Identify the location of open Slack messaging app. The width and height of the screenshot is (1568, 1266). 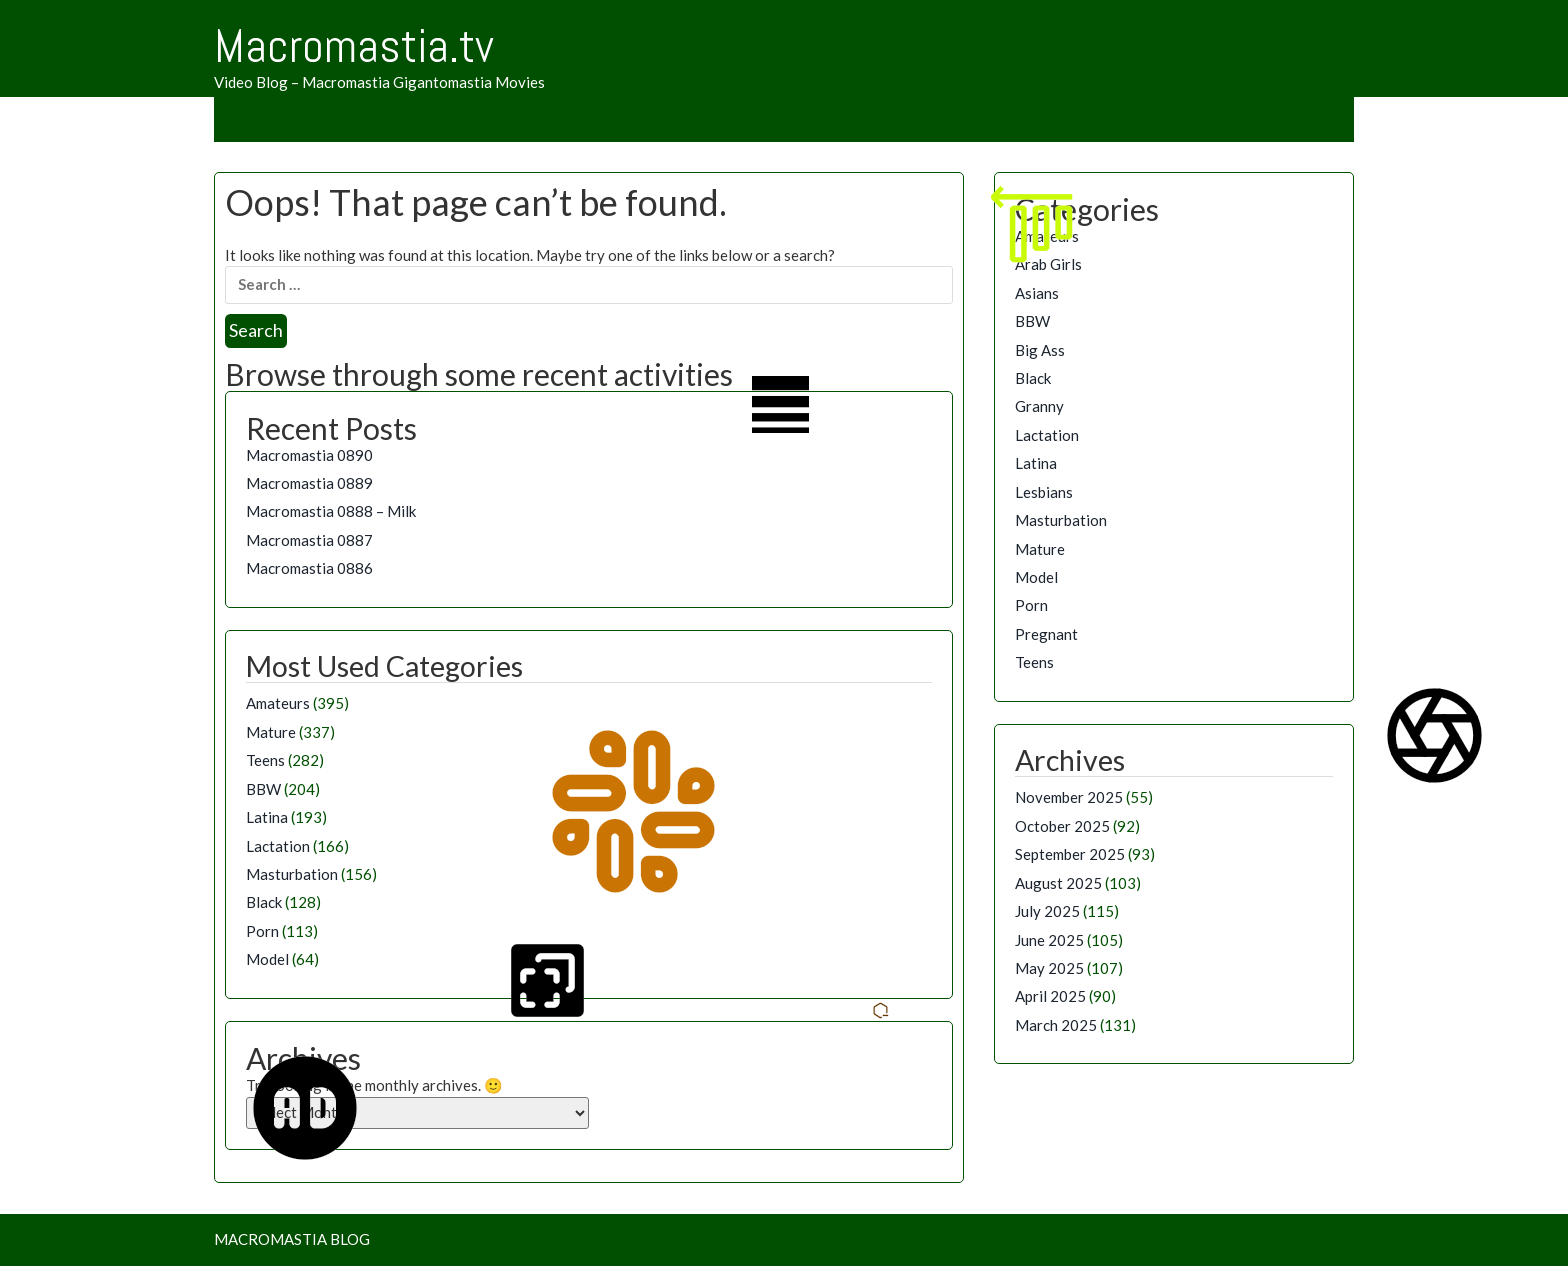
(633, 811).